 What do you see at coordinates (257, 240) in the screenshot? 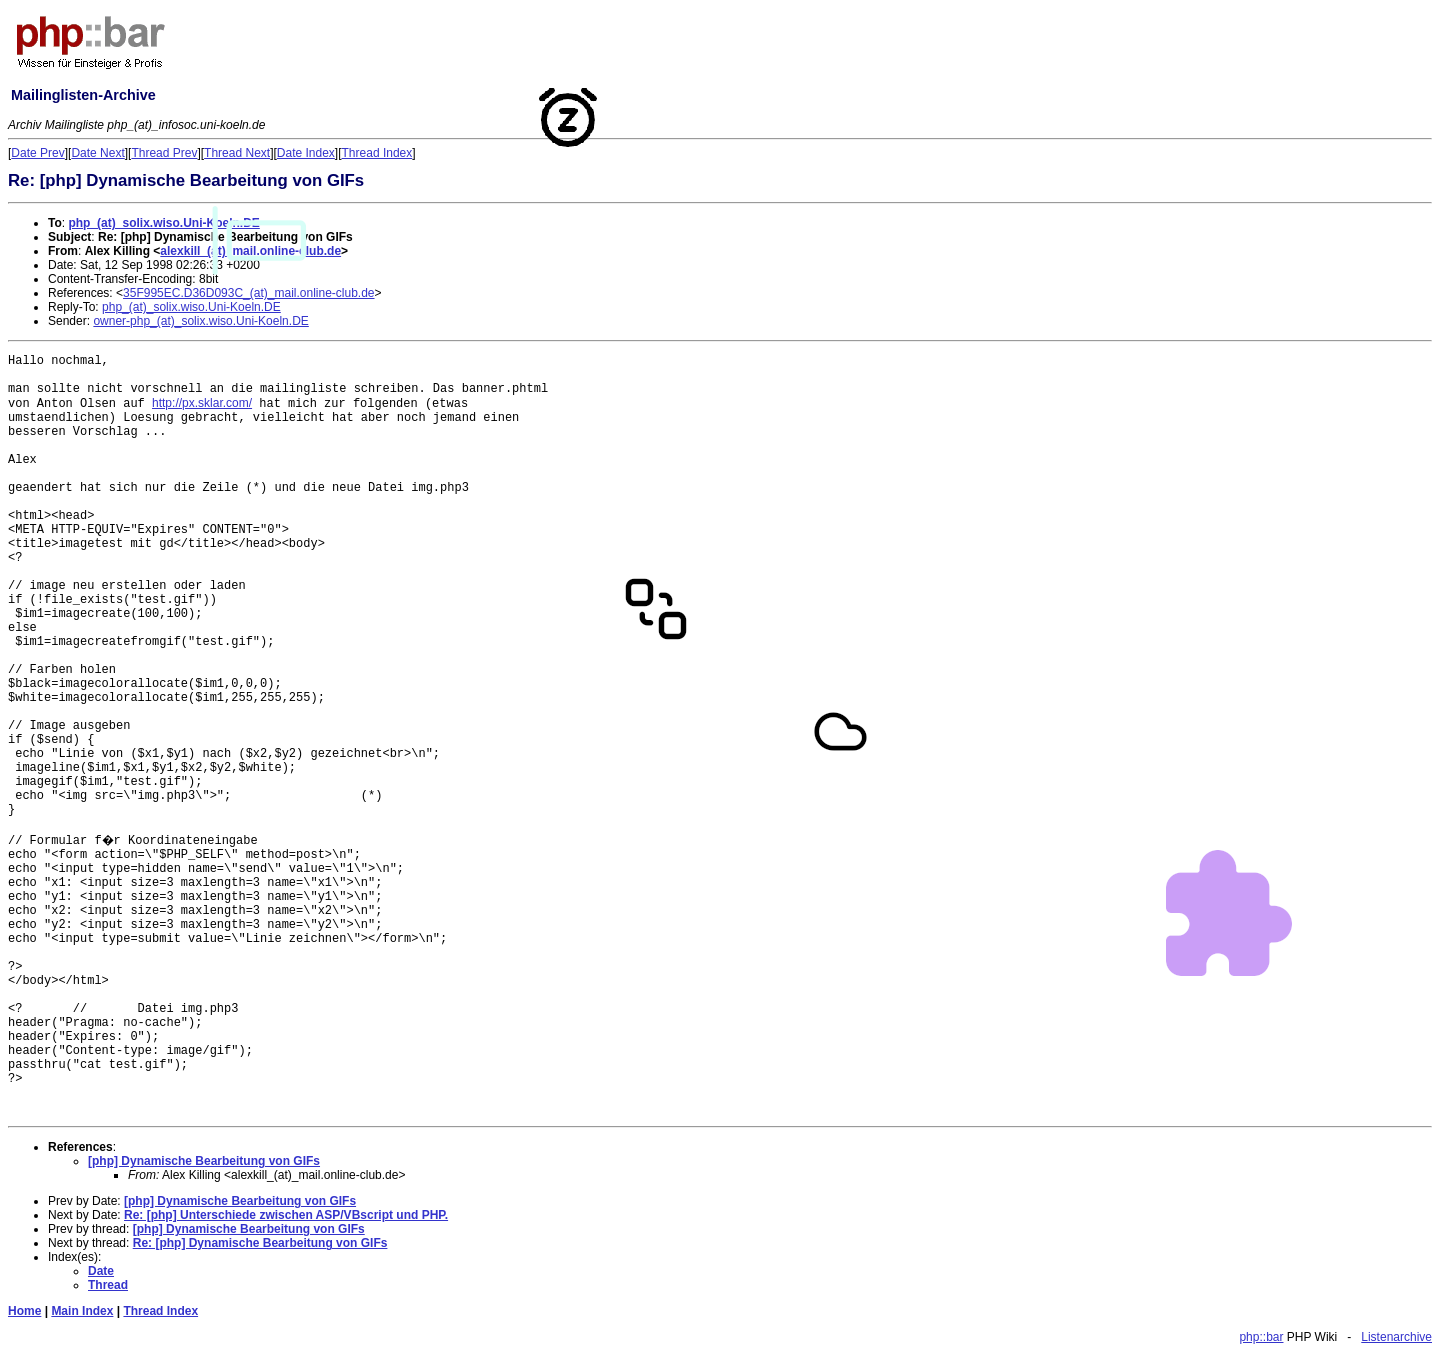
I see `align text or content to the left` at bounding box center [257, 240].